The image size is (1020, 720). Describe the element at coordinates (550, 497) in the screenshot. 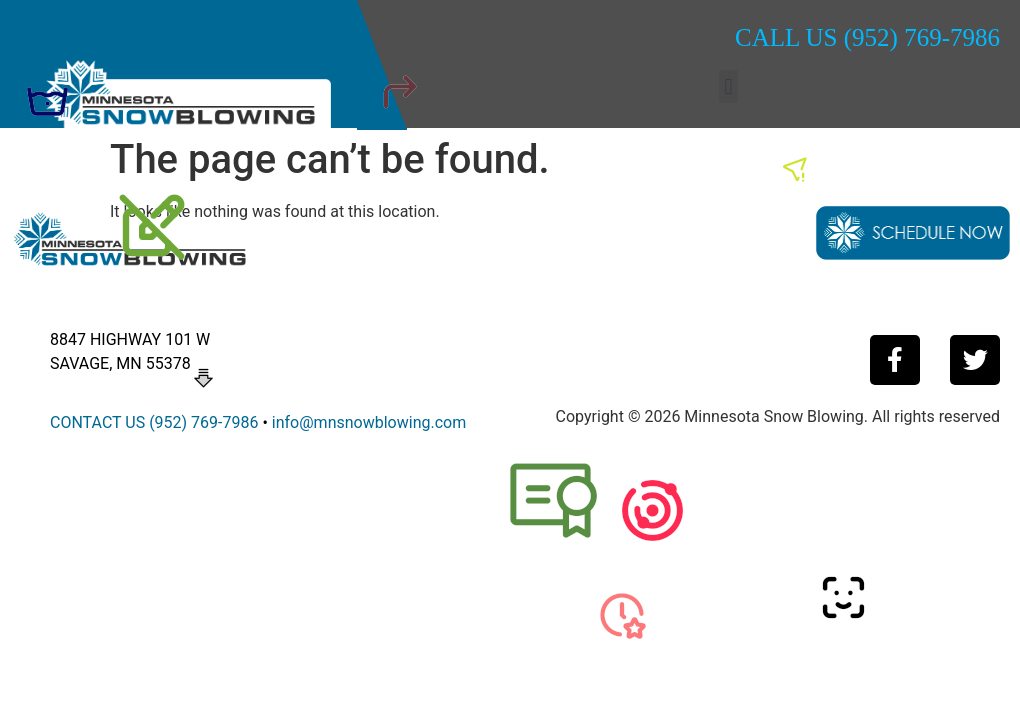

I see `view certification or credentials` at that location.